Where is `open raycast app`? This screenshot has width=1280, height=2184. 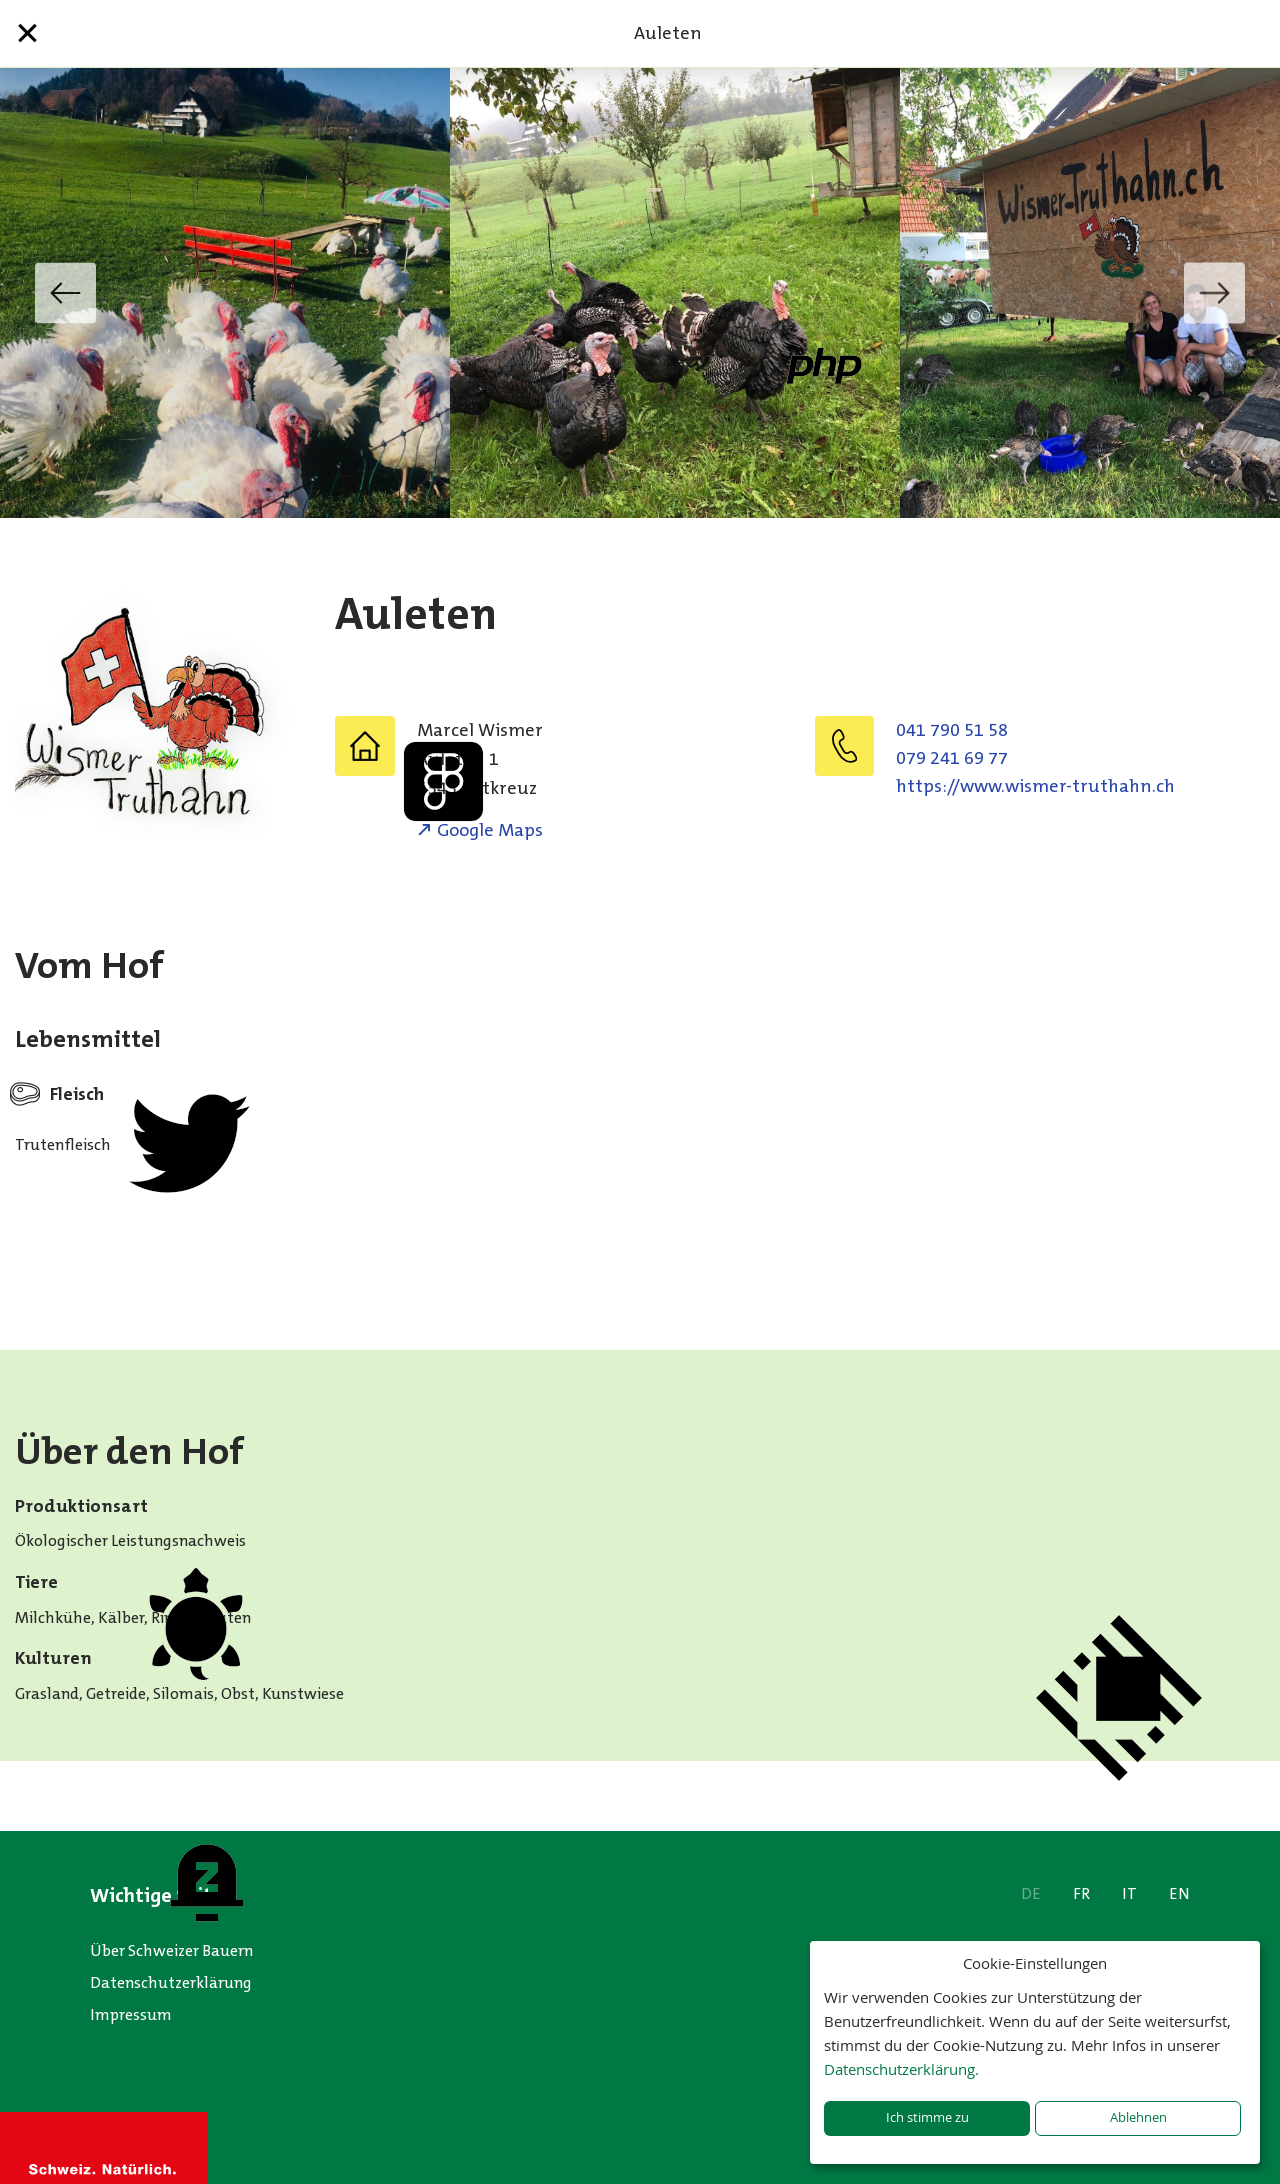 open raycast app is located at coordinates (1119, 1698).